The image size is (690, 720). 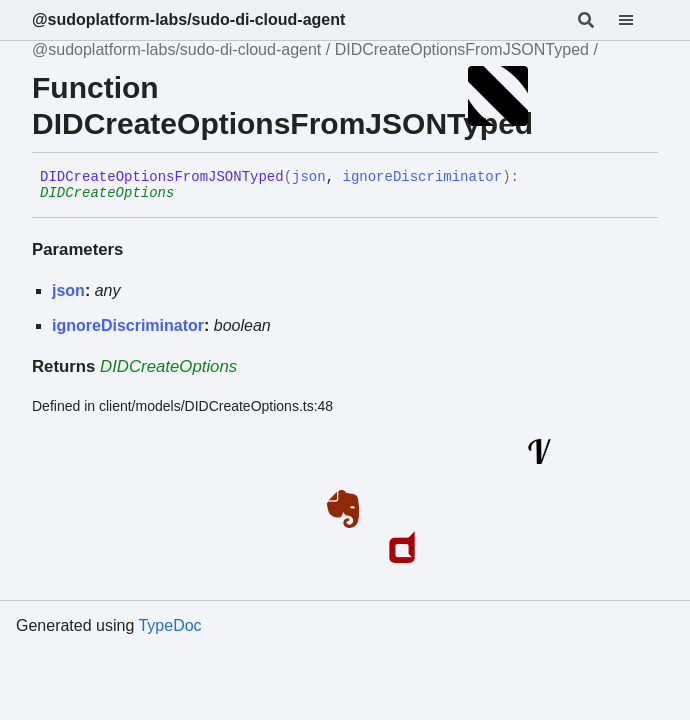 I want to click on open Apple News app, so click(x=498, y=96).